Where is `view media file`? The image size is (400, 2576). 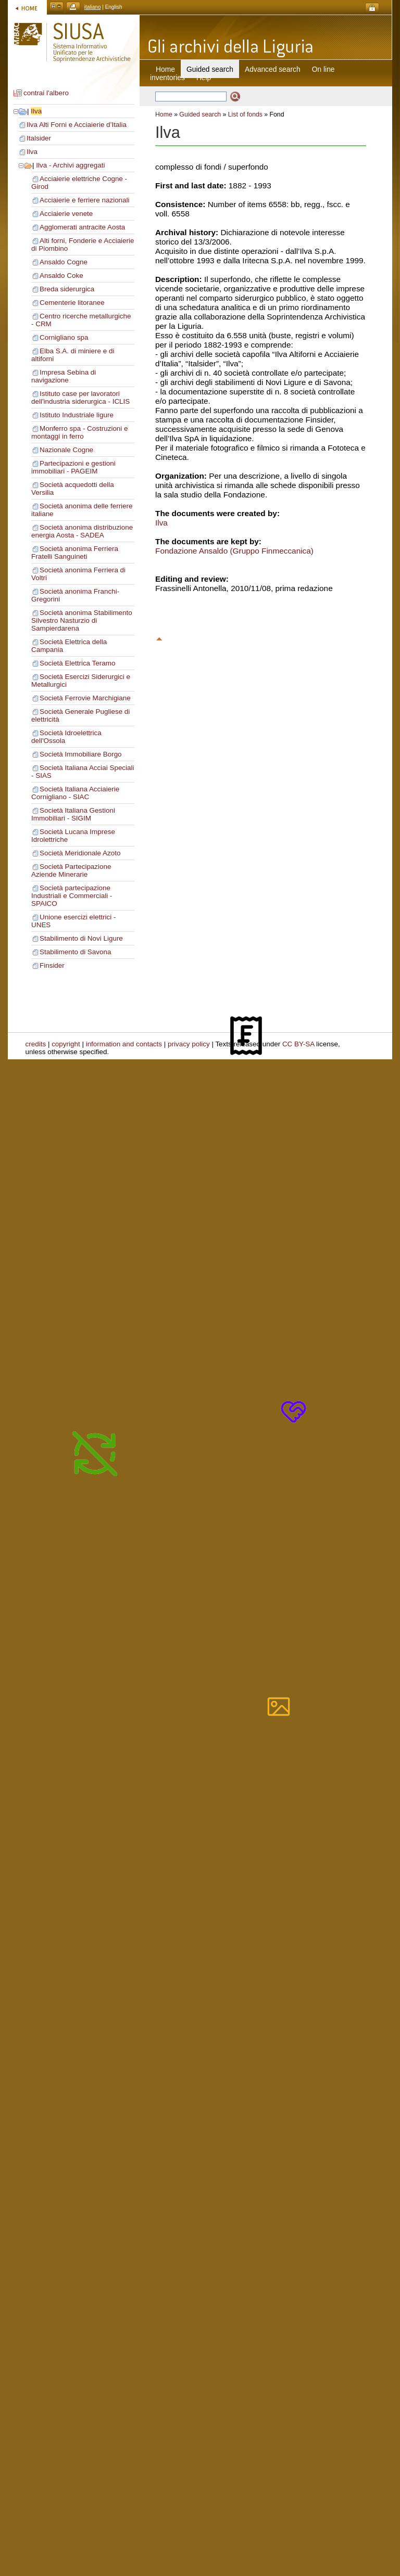 view media file is located at coordinates (279, 1707).